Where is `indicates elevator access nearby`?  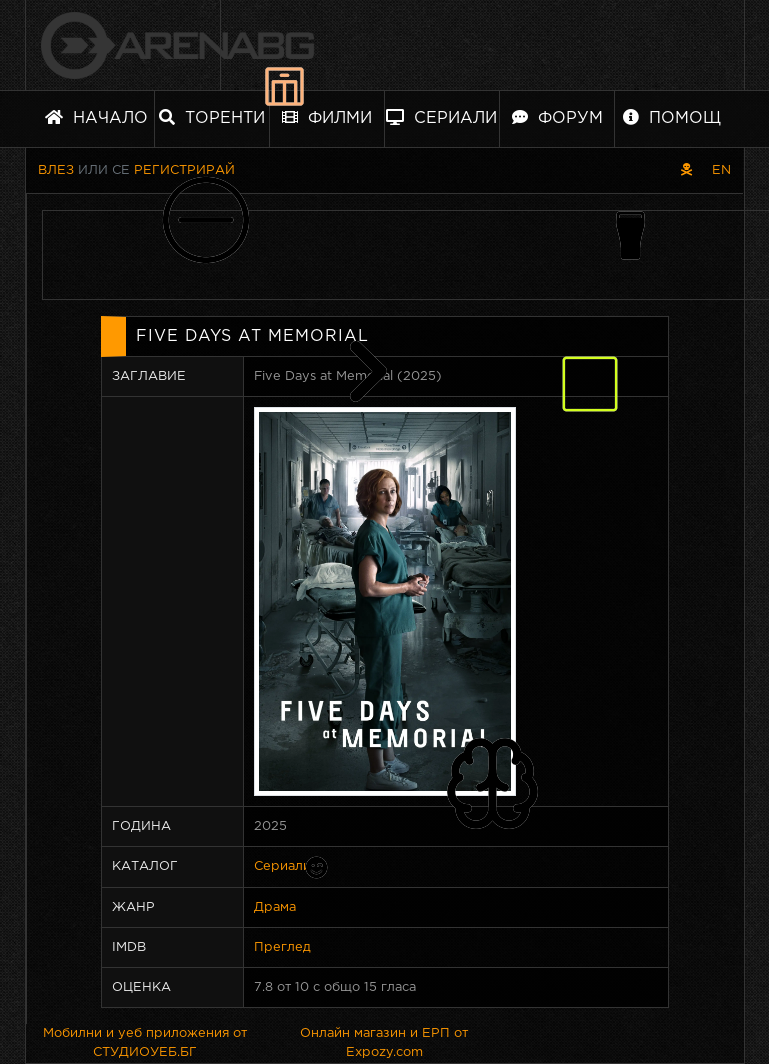 indicates elevator access nearby is located at coordinates (284, 86).